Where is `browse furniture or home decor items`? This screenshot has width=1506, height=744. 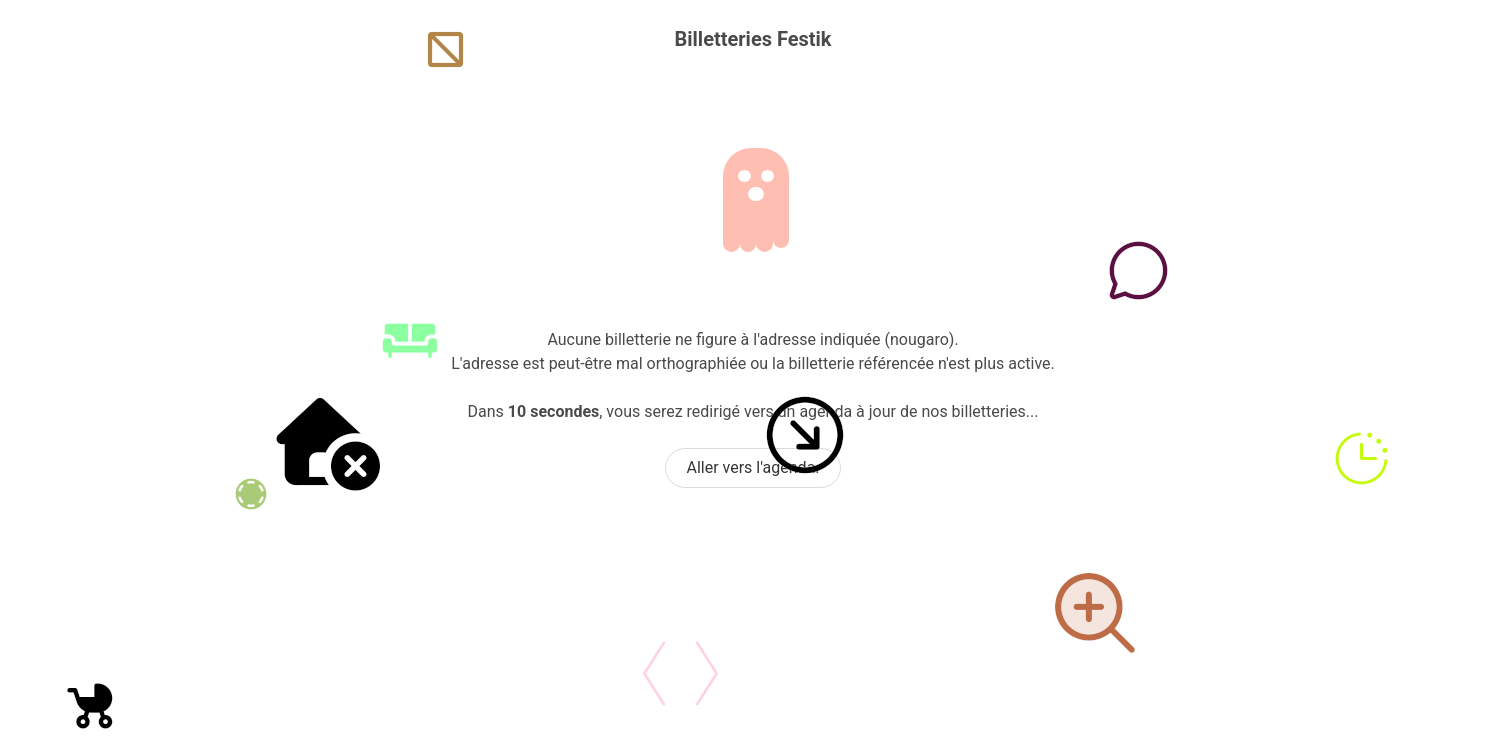 browse furniture or home decor items is located at coordinates (410, 340).